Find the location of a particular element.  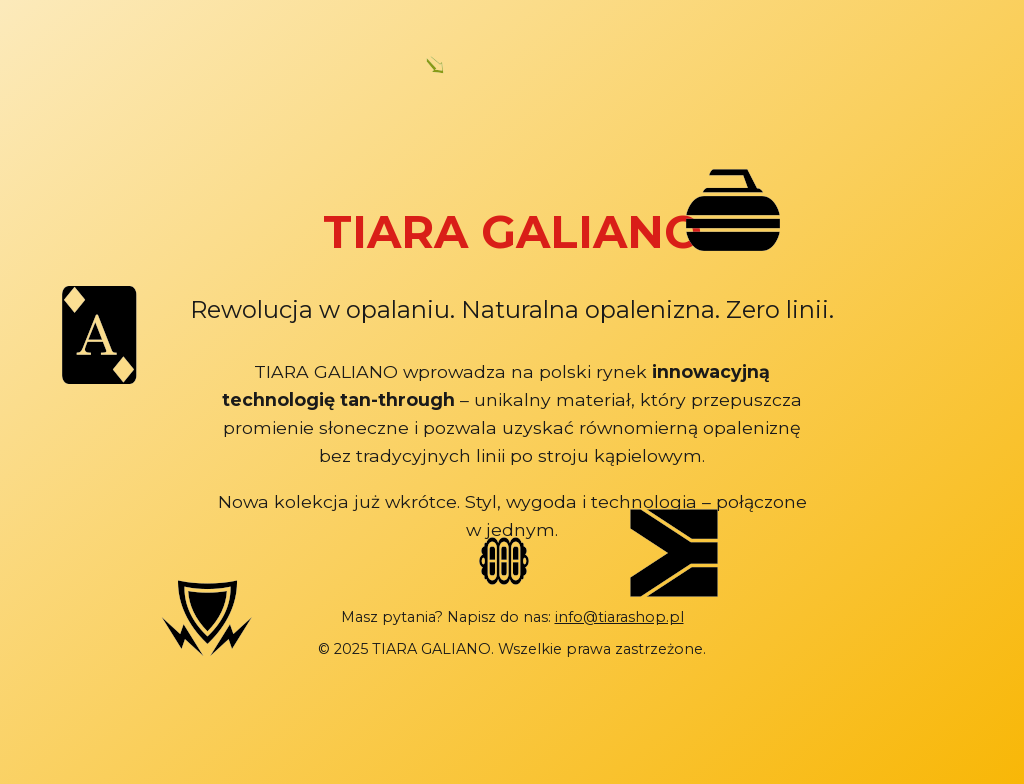

select south africa as country or region is located at coordinates (674, 553).